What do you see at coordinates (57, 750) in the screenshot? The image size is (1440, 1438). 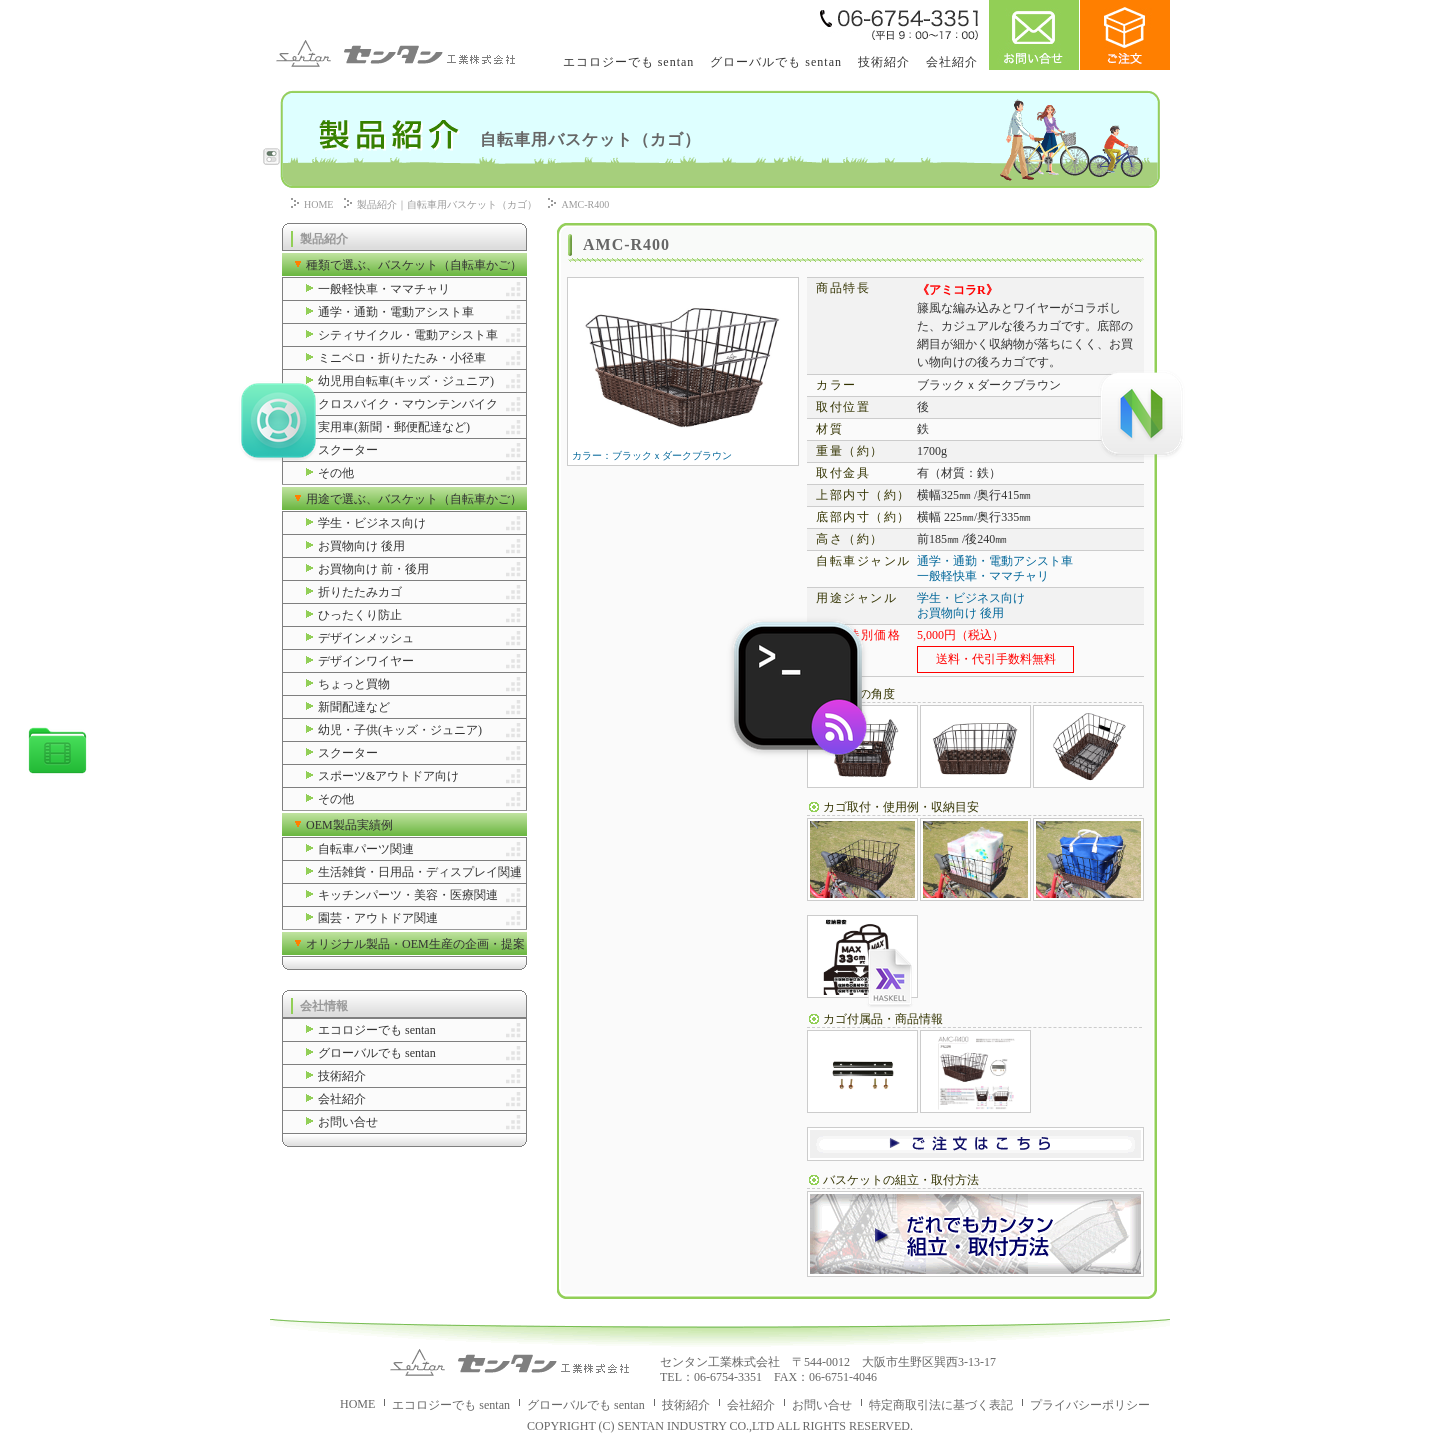 I see `open your videos folder` at bounding box center [57, 750].